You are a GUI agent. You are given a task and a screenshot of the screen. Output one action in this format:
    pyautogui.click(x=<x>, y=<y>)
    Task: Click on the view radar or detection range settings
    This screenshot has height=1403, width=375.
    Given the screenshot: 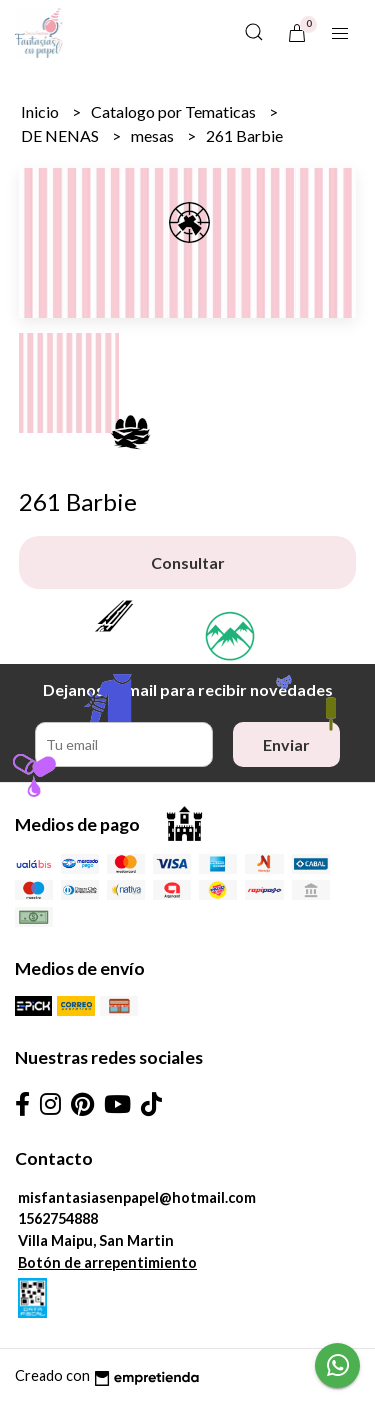 What is the action you would take?
    pyautogui.click(x=189, y=222)
    